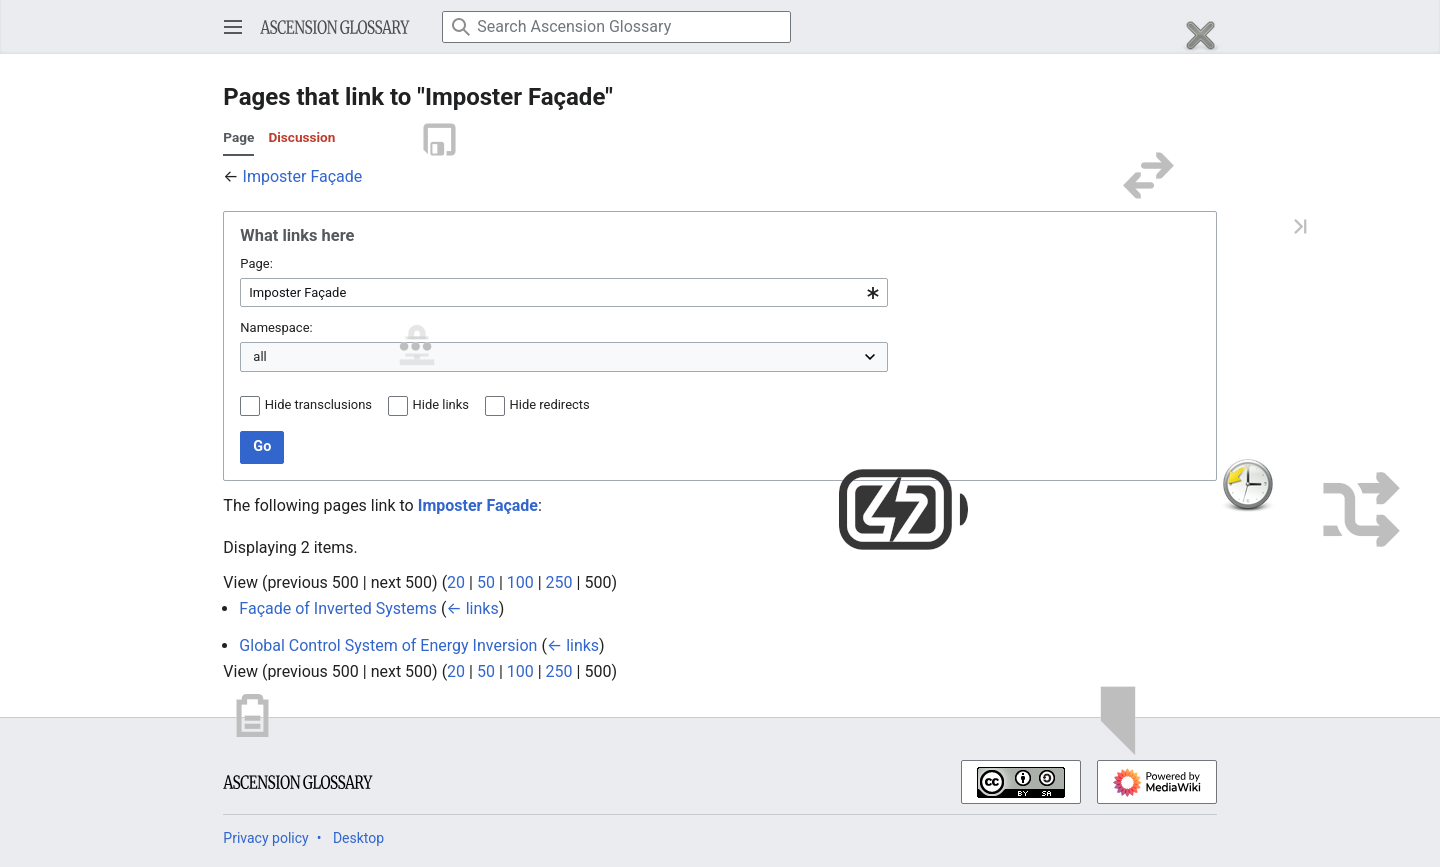  I want to click on set the starting point of a text selection, so click(1118, 721).